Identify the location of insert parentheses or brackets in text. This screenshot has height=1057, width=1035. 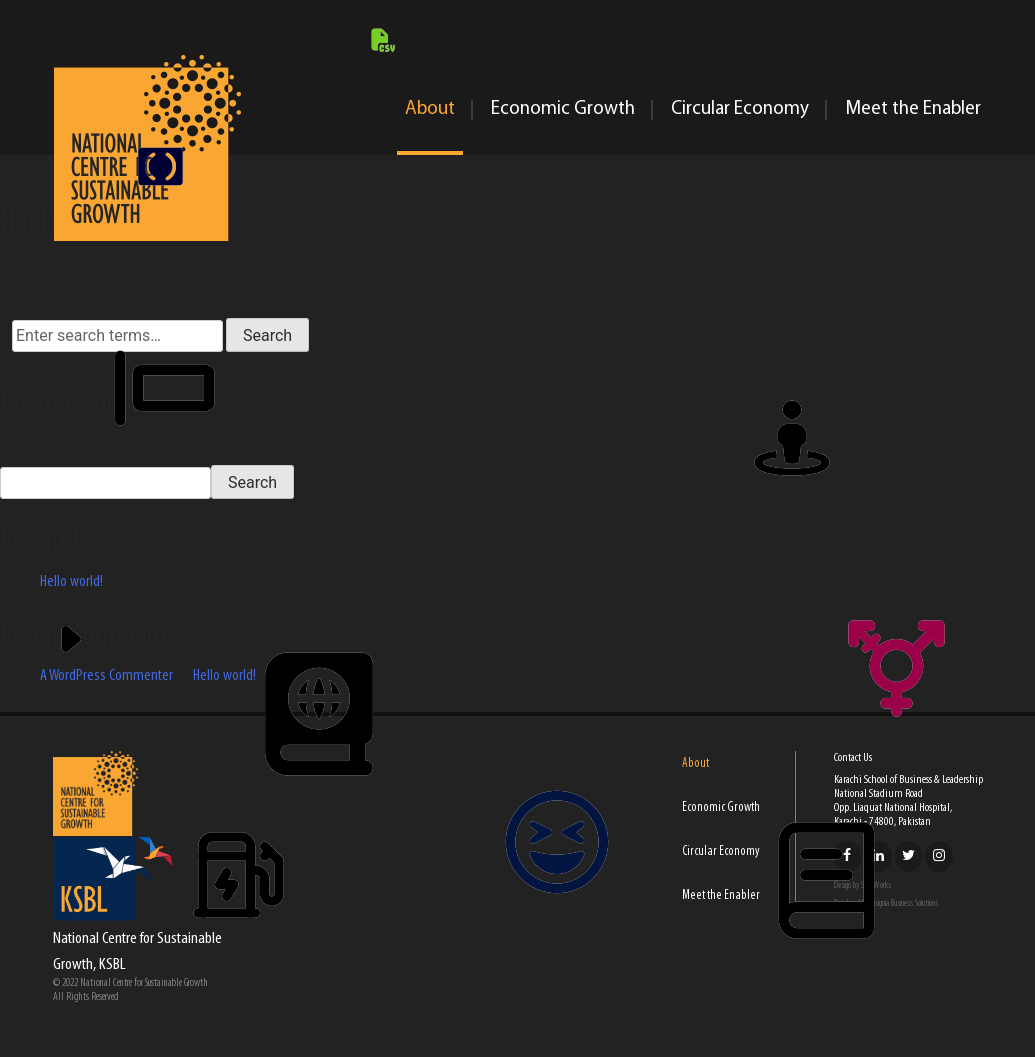
(160, 166).